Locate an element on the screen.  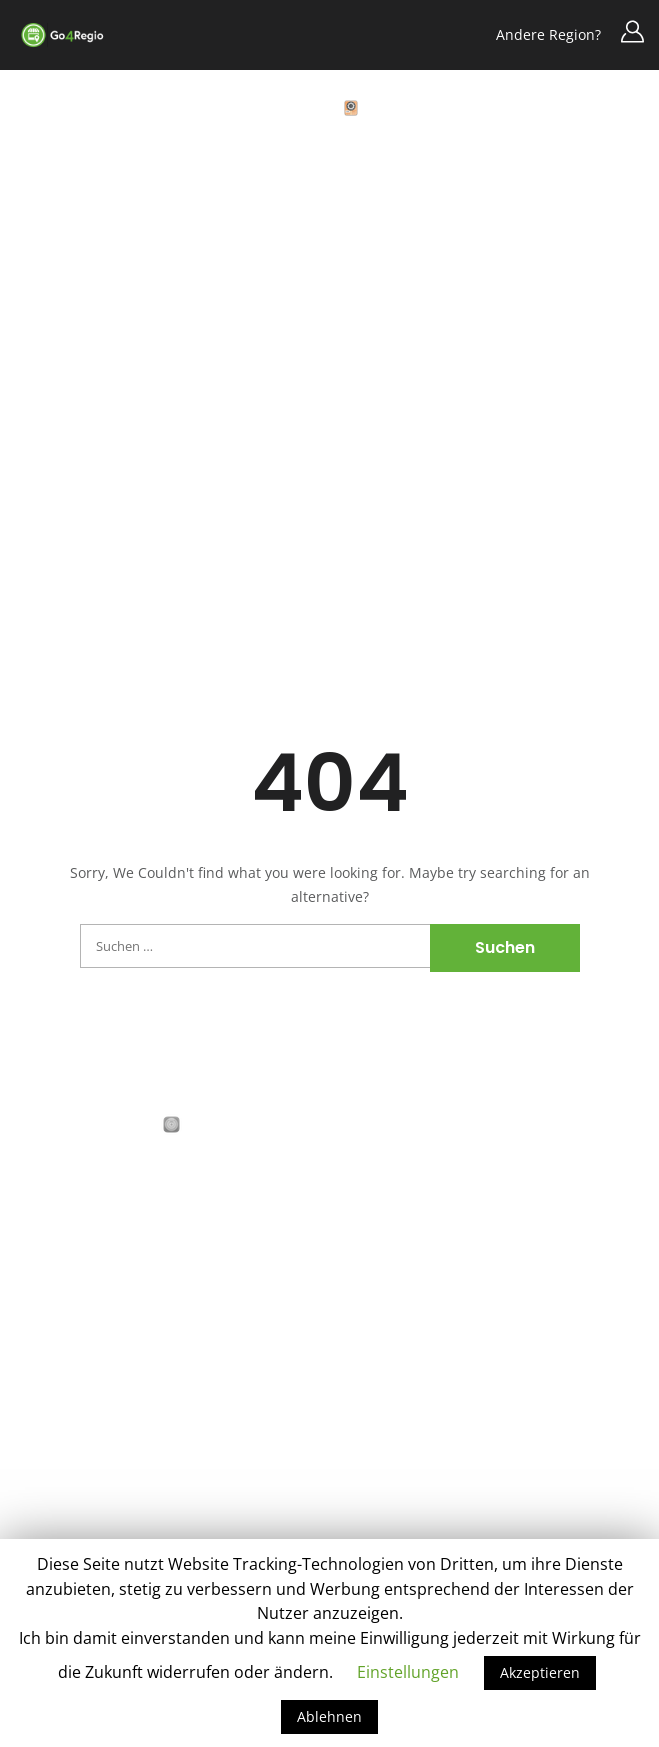
open Find My app to locate devices or people is located at coordinates (171, 1124).